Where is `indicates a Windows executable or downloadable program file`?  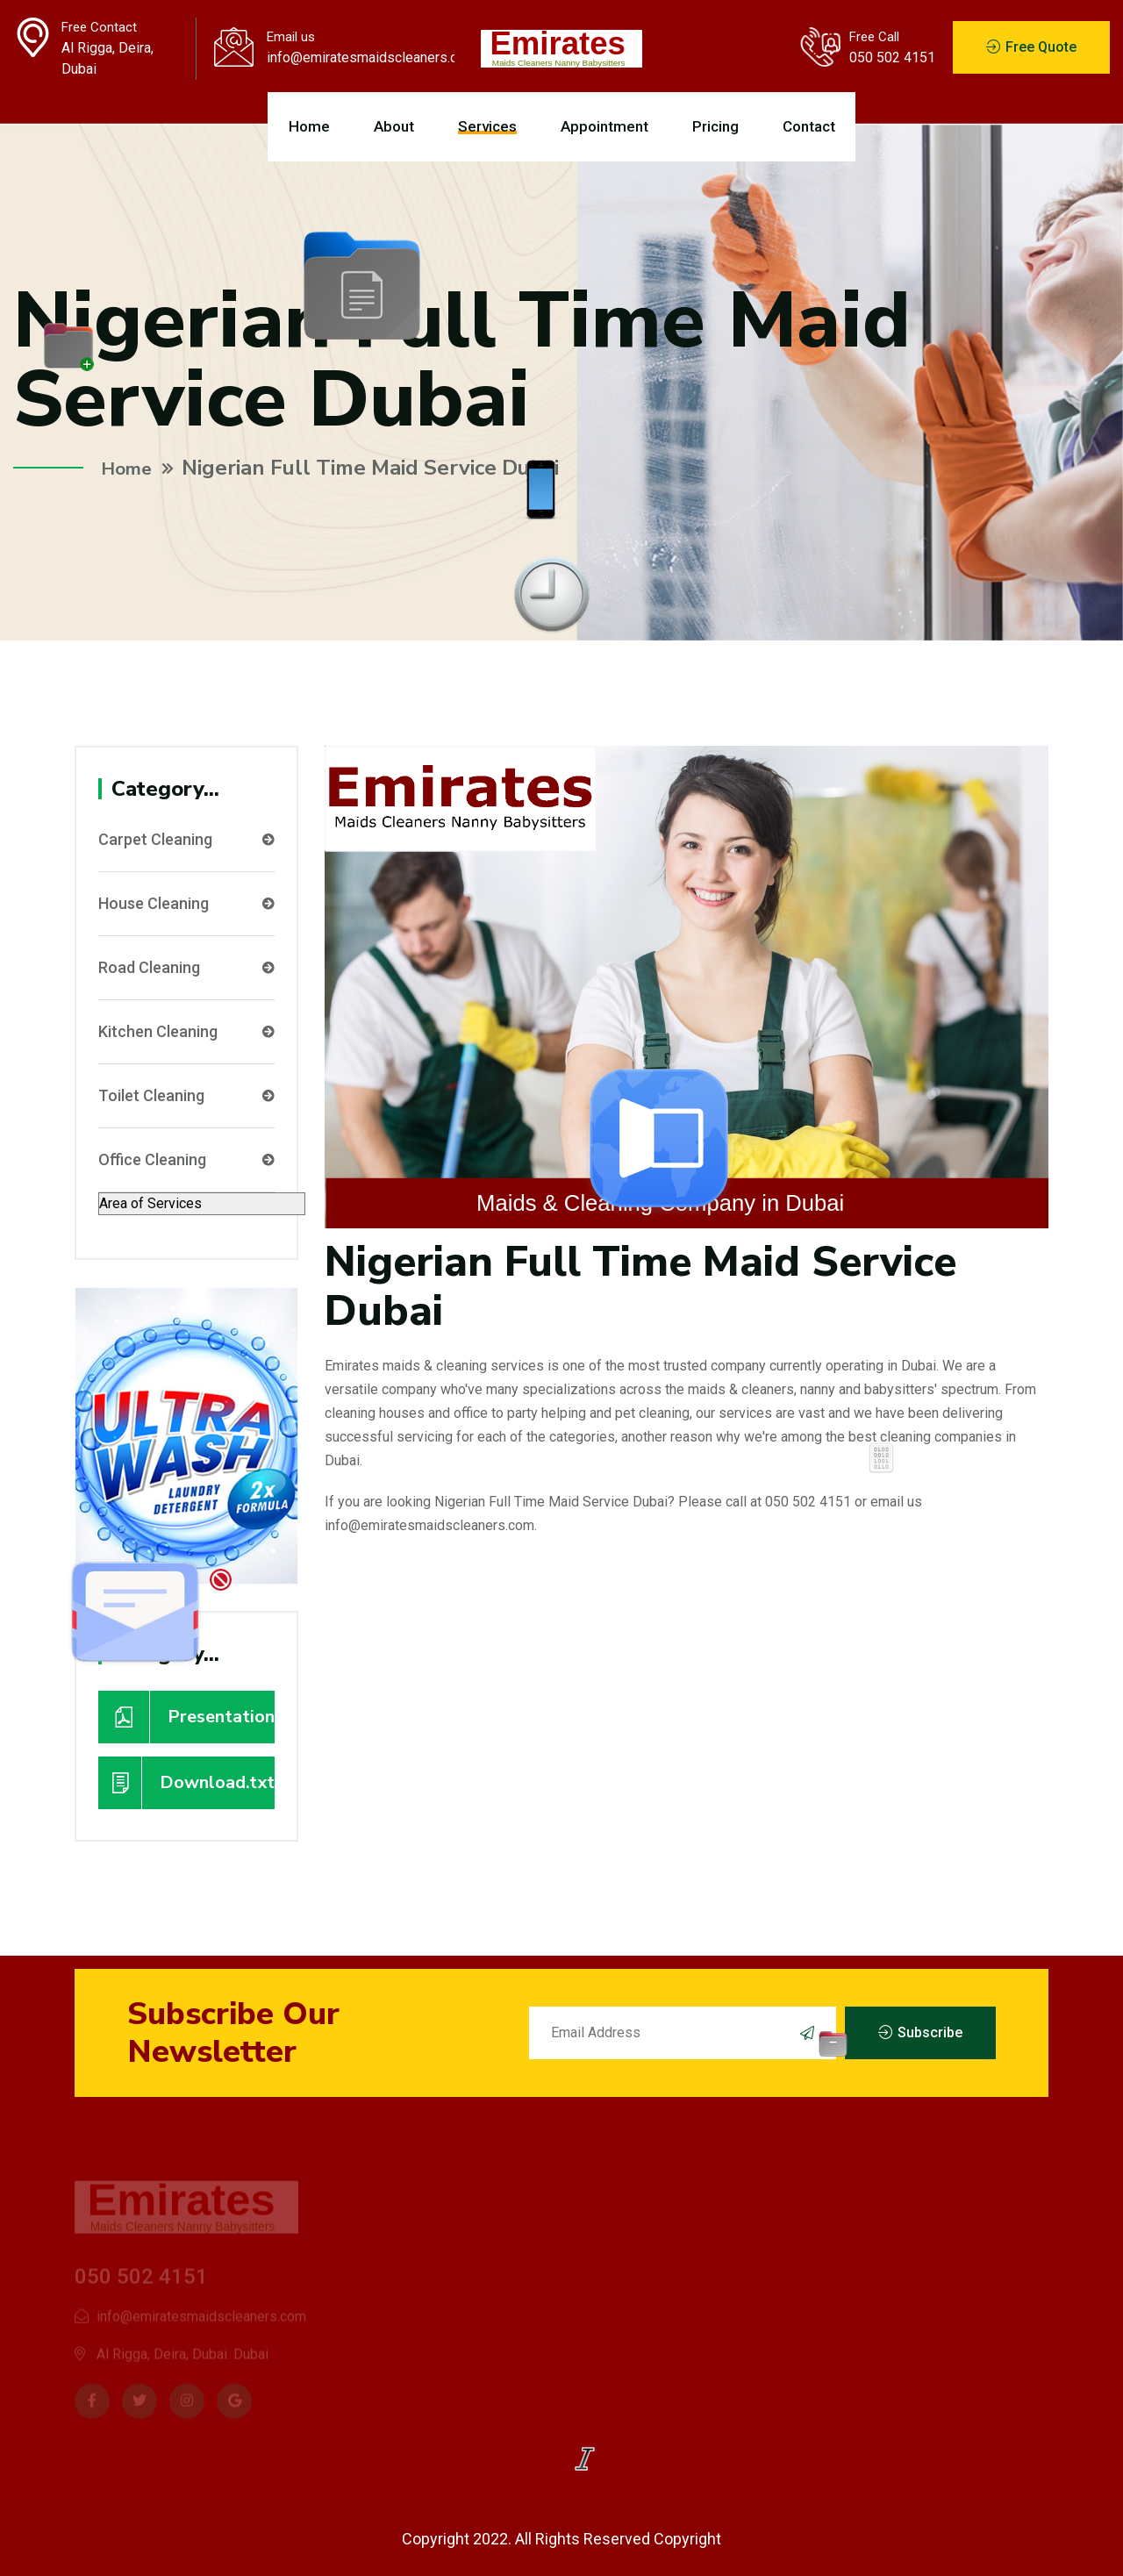
indicates a Windows executable or downloadable program file is located at coordinates (881, 1457).